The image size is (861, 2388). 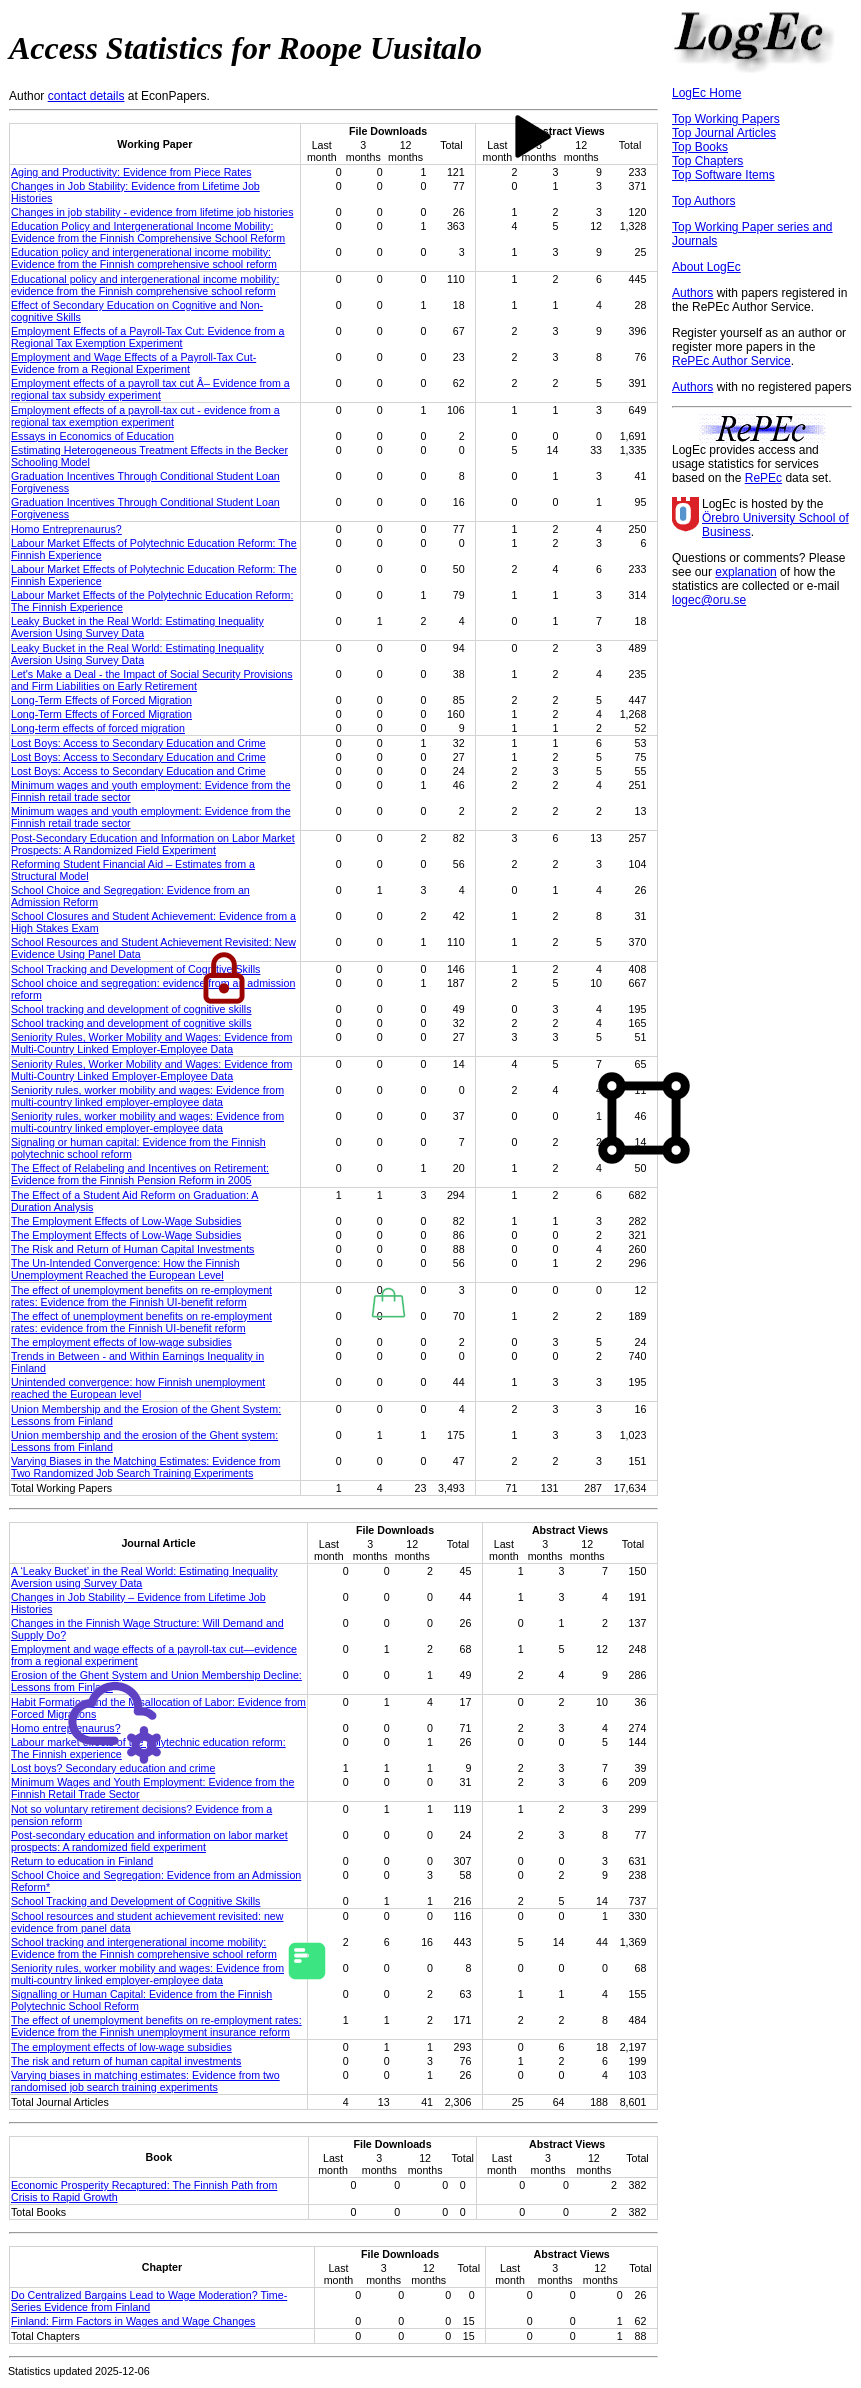 I want to click on access cloud service settings, so click(x=114, y=1715).